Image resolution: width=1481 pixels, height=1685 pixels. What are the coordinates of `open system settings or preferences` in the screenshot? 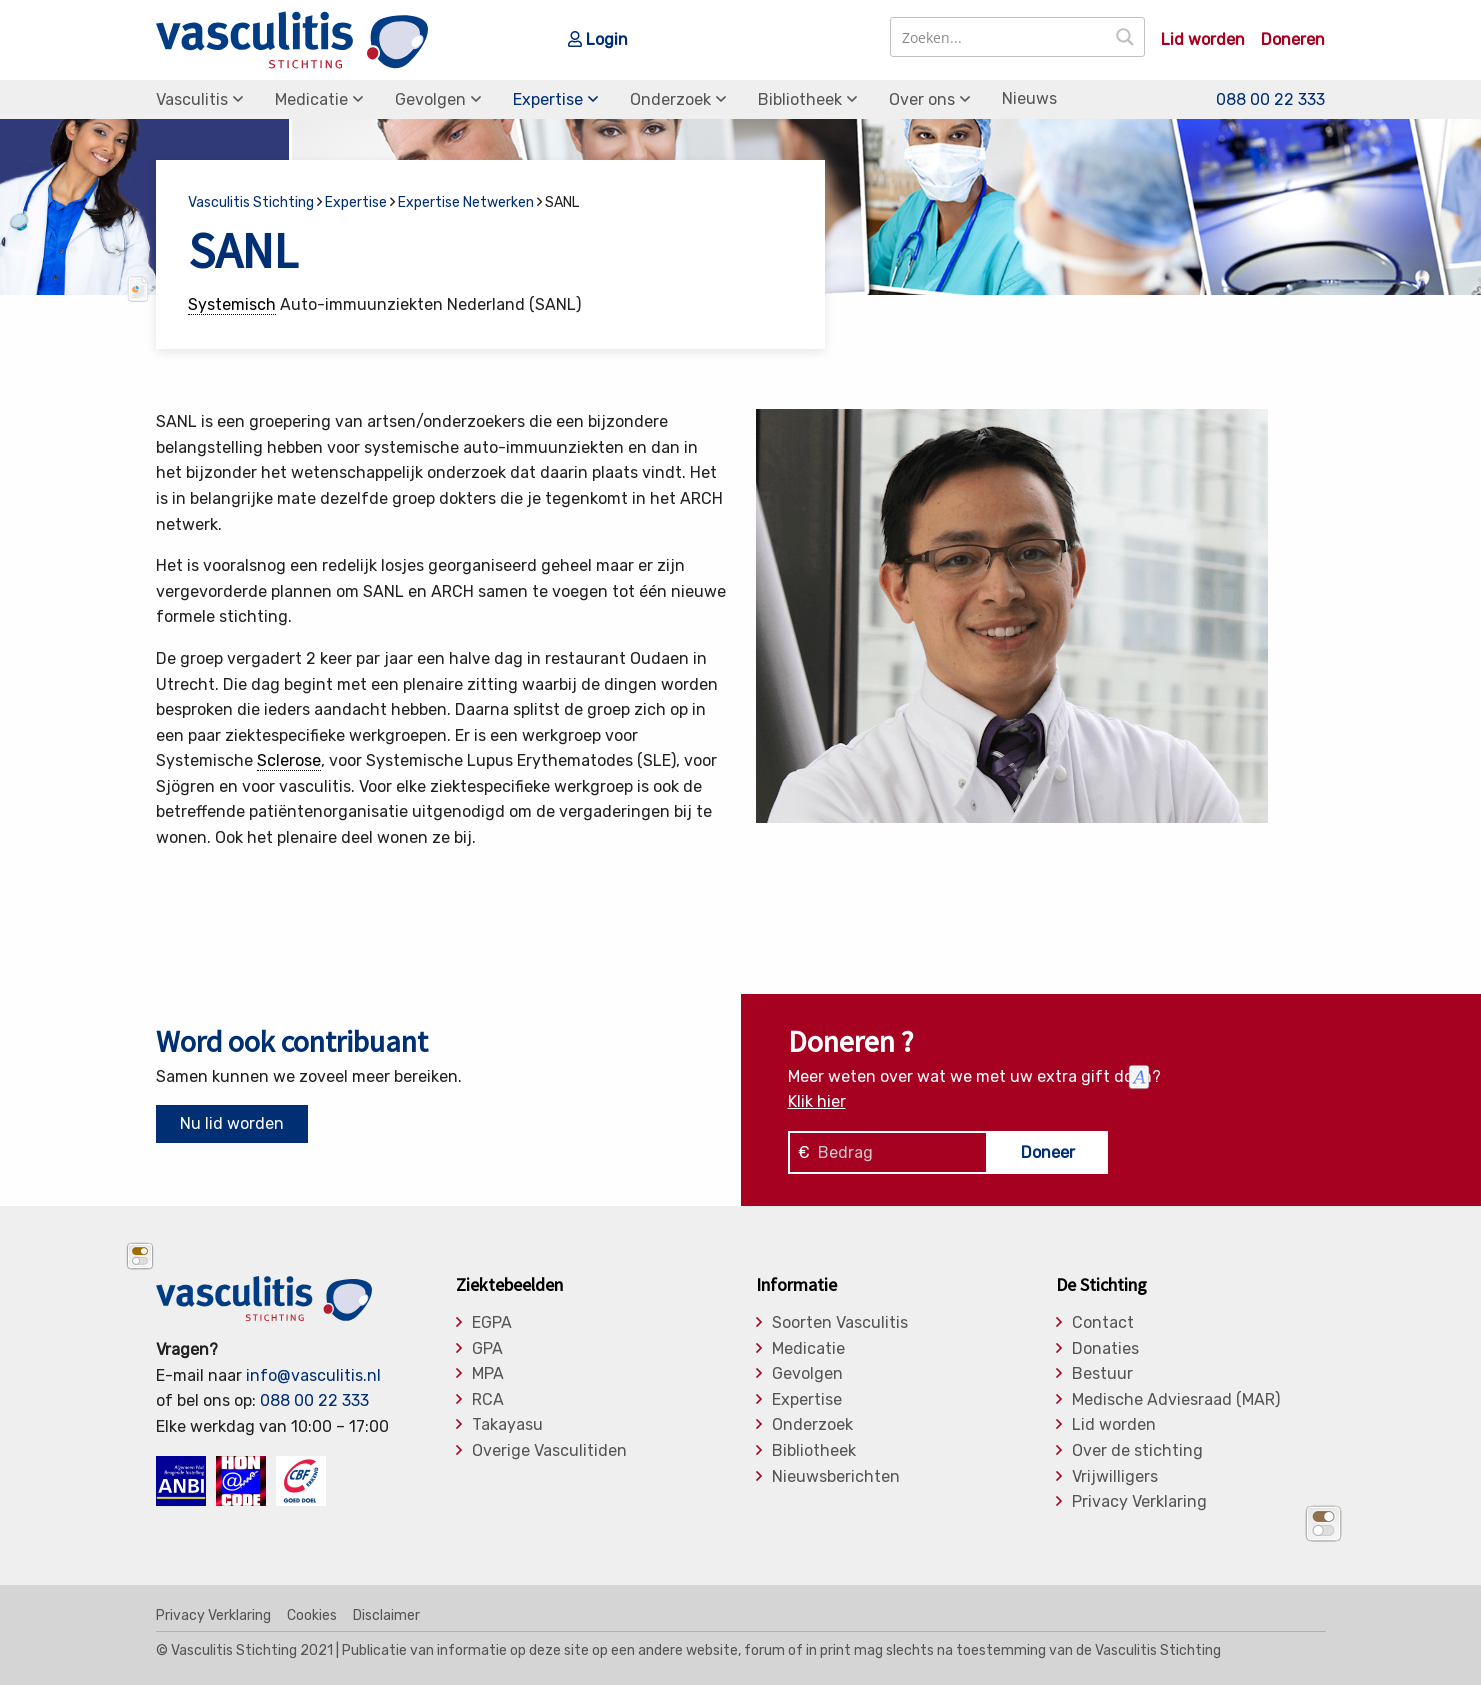 It's located at (140, 1256).